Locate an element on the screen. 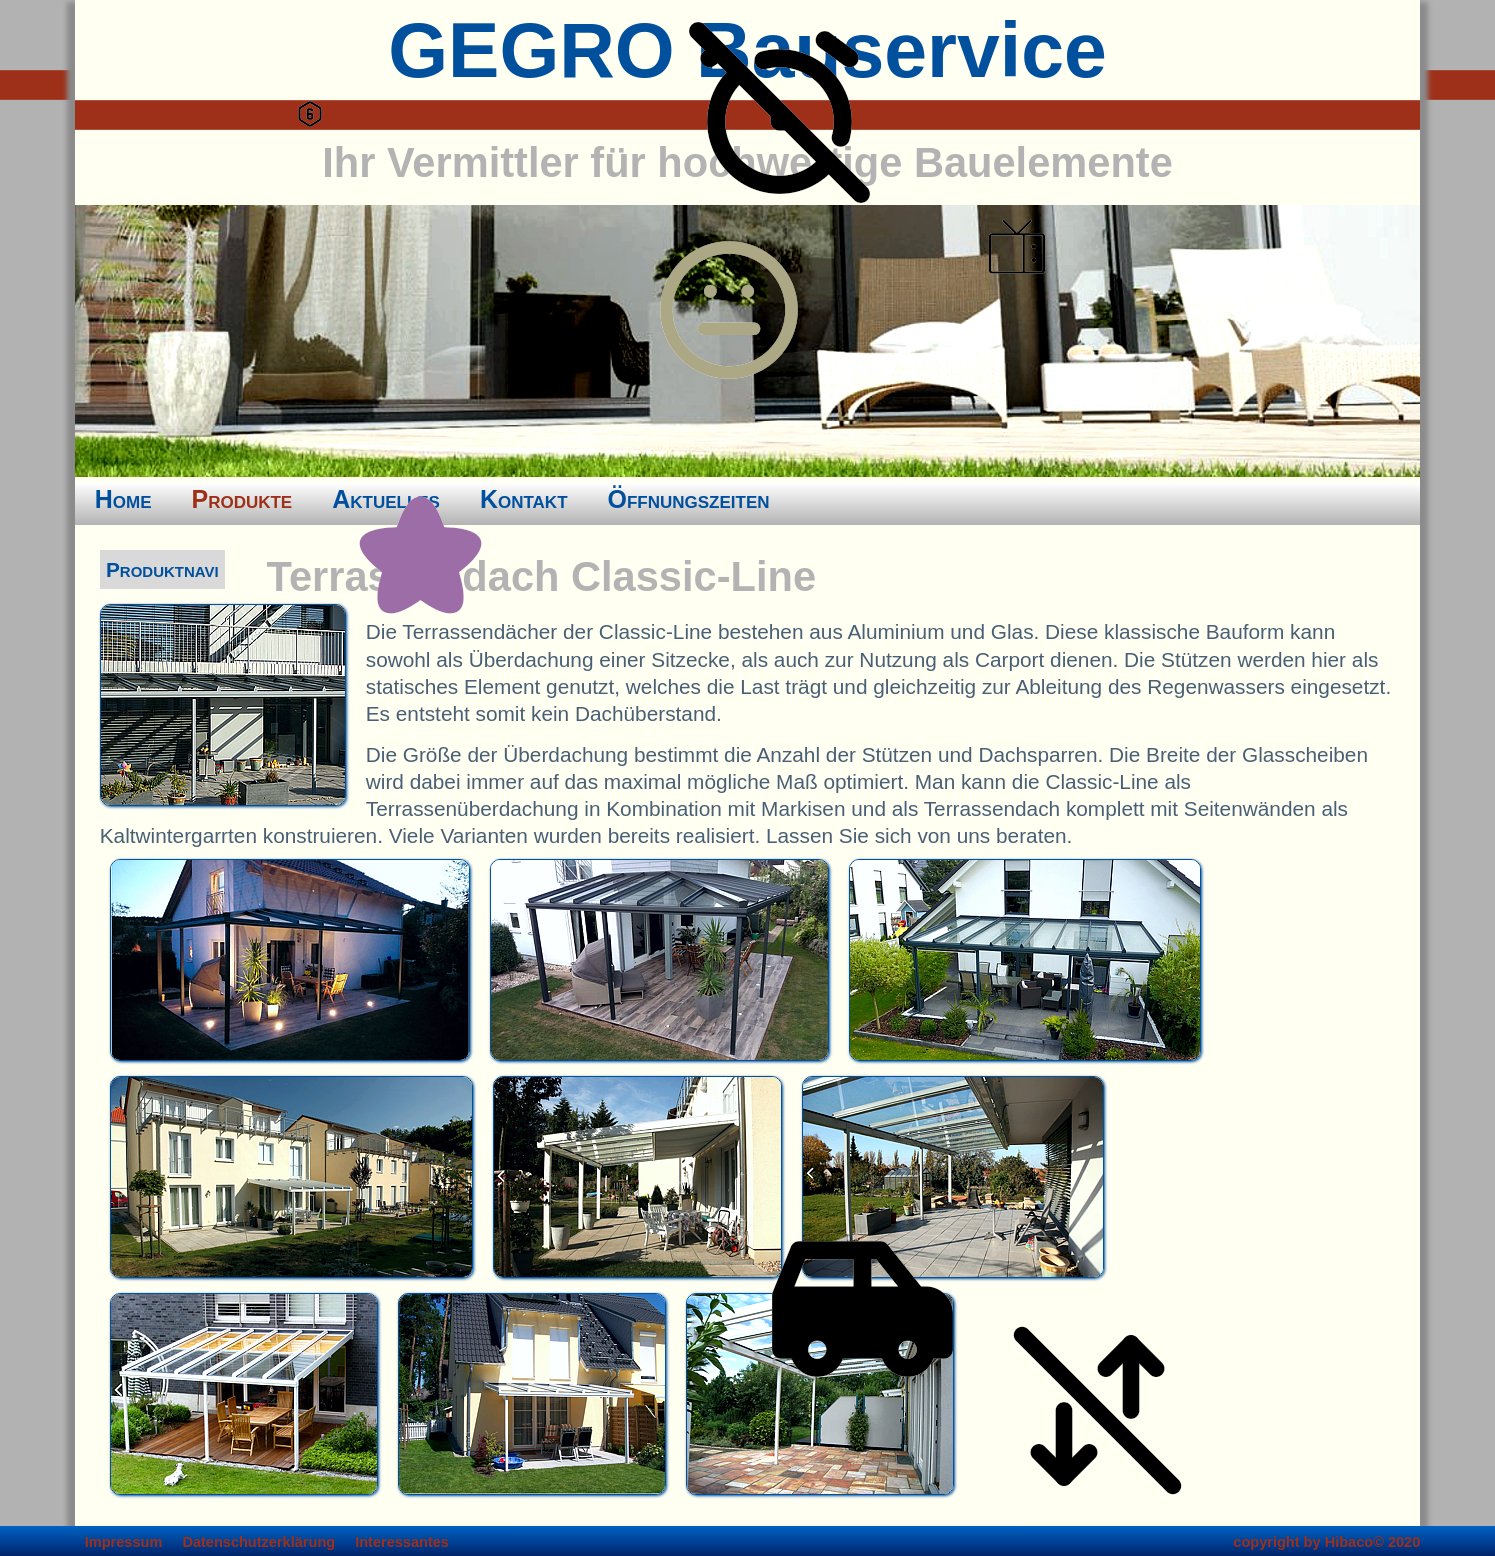 The width and height of the screenshot is (1495, 1556). add to favorites is located at coordinates (420, 557).